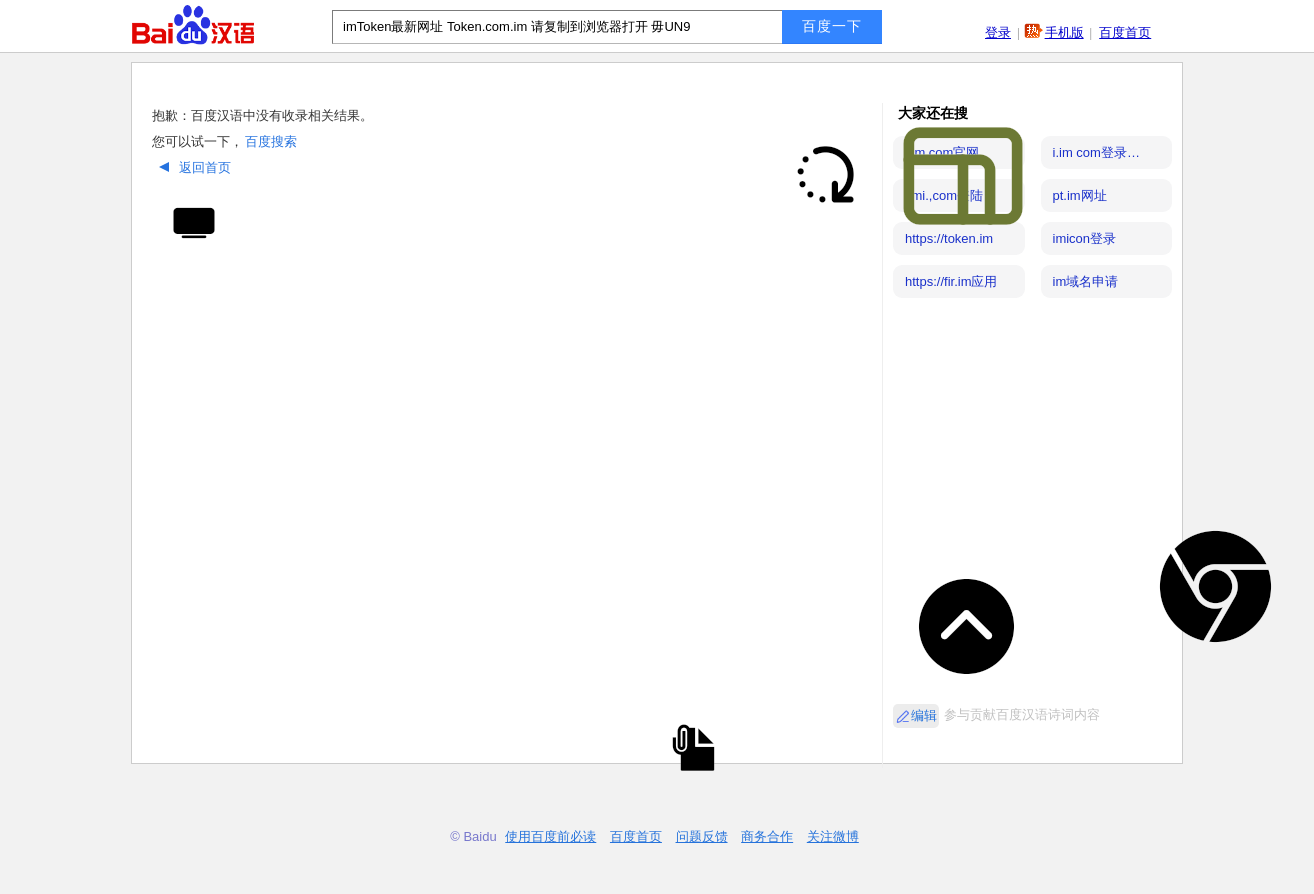 This screenshot has width=1314, height=894. I want to click on adjust aspect ratio settings, so click(963, 176).